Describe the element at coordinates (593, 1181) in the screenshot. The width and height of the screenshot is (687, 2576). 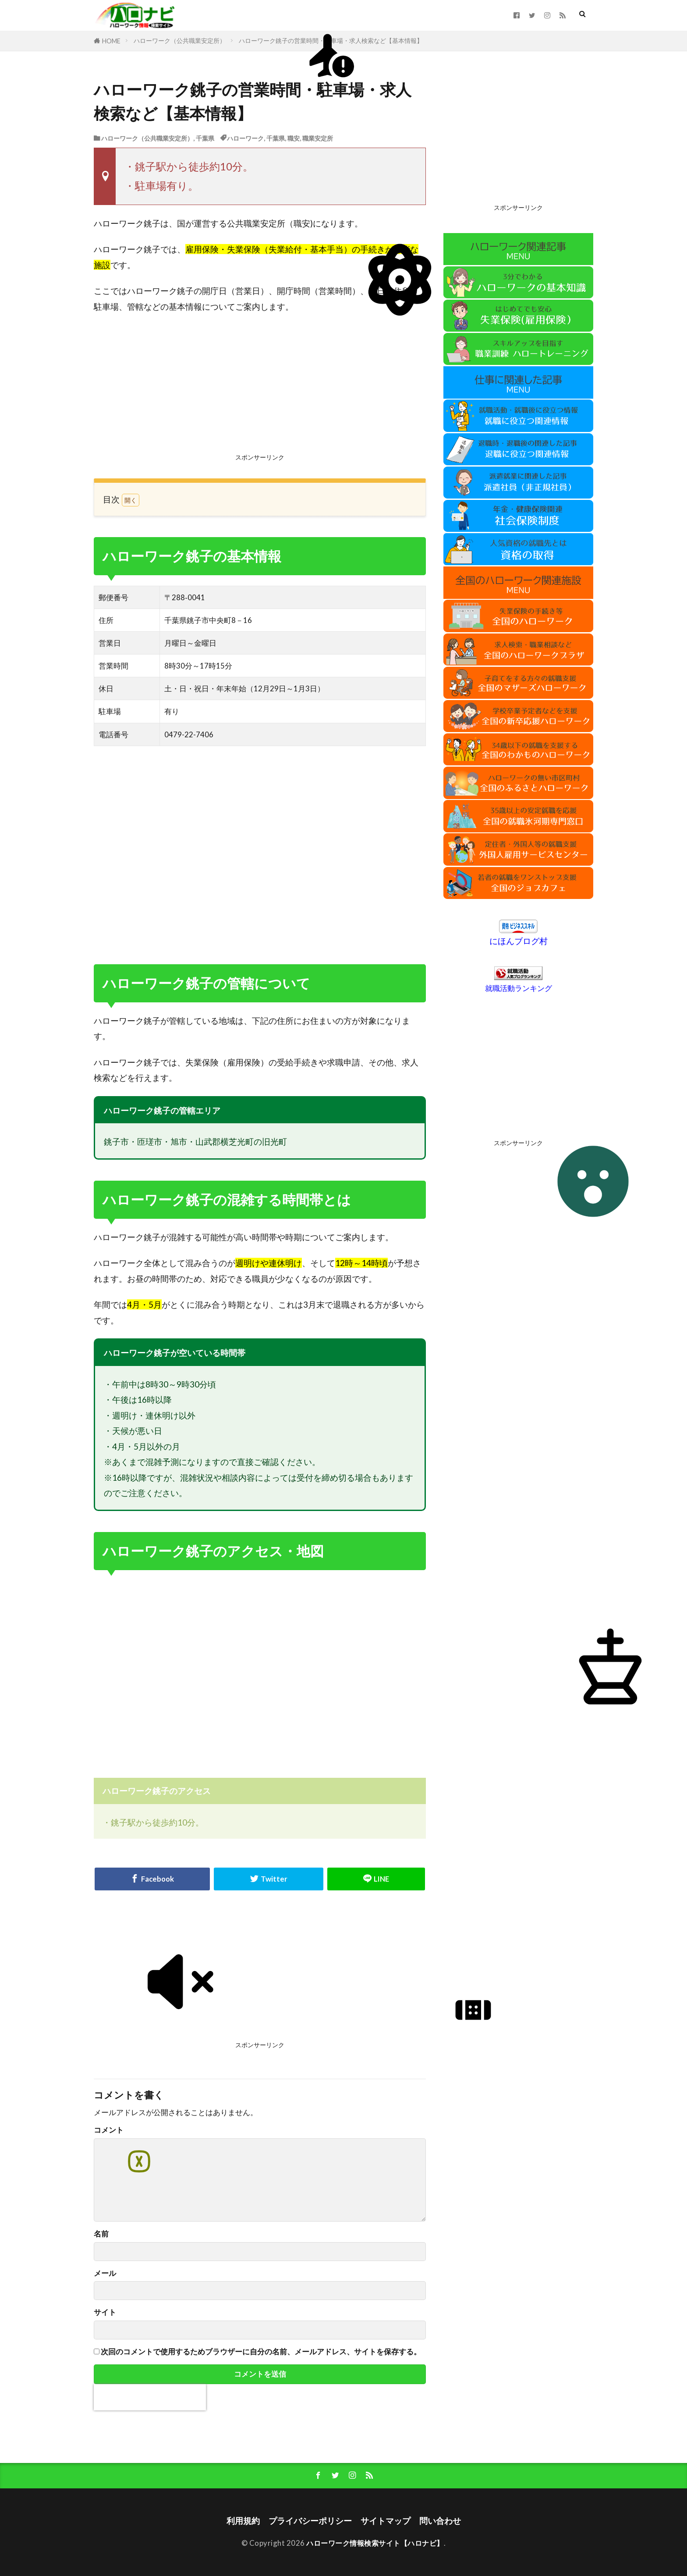
I see `indicates surprising or unexpected content` at that location.